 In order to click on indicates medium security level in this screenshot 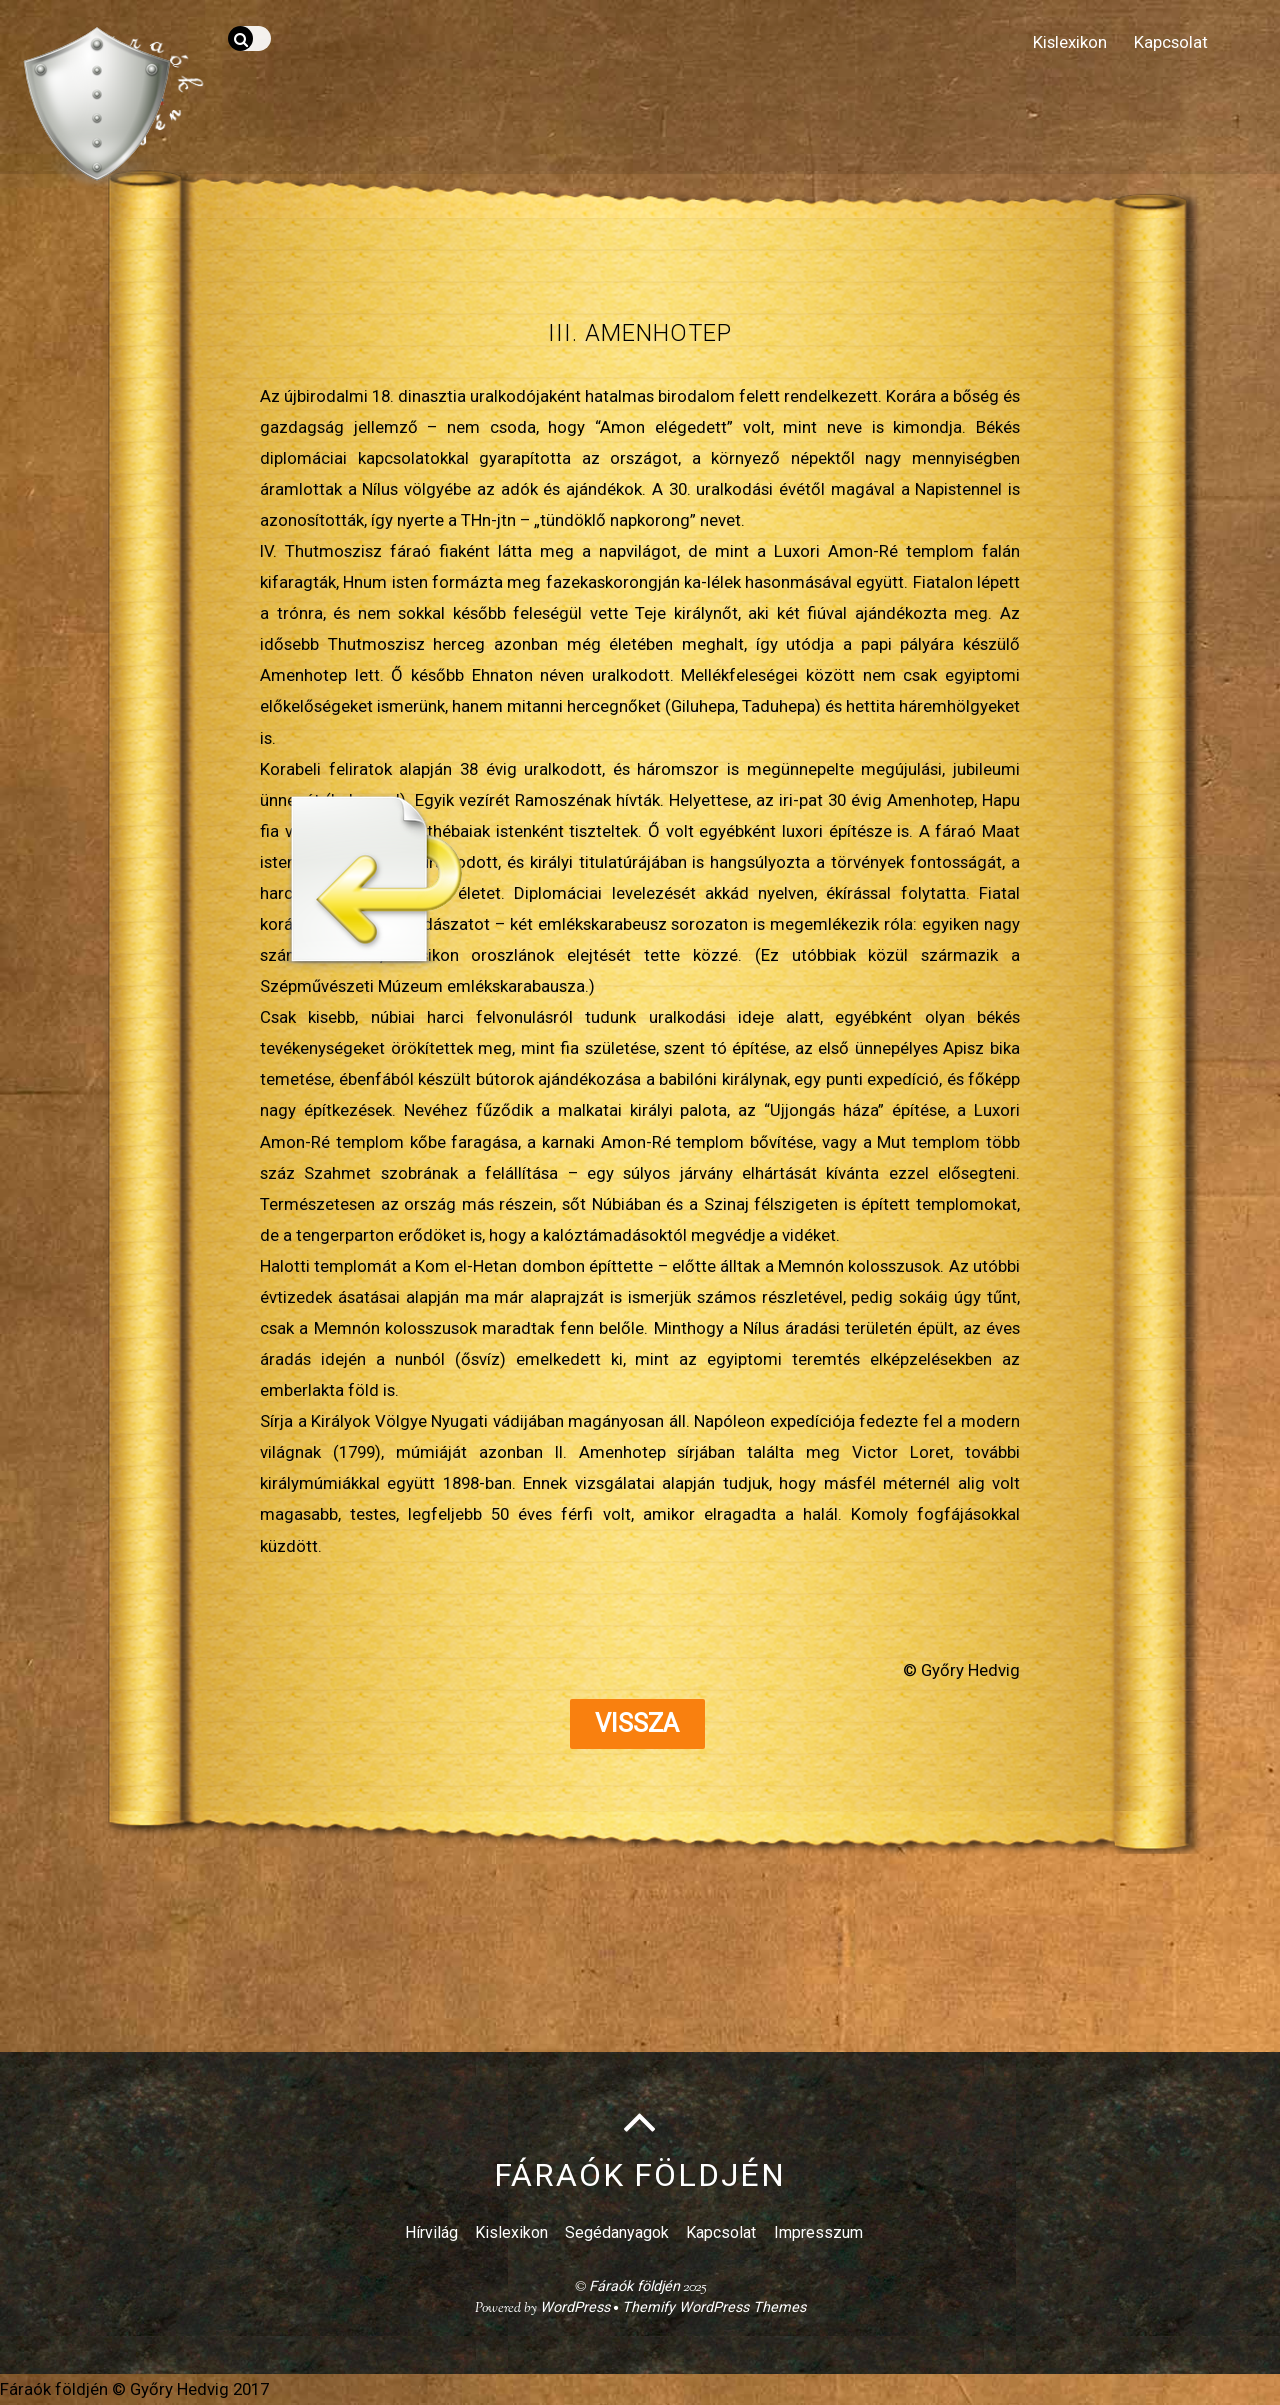, I will do `click(97, 106)`.